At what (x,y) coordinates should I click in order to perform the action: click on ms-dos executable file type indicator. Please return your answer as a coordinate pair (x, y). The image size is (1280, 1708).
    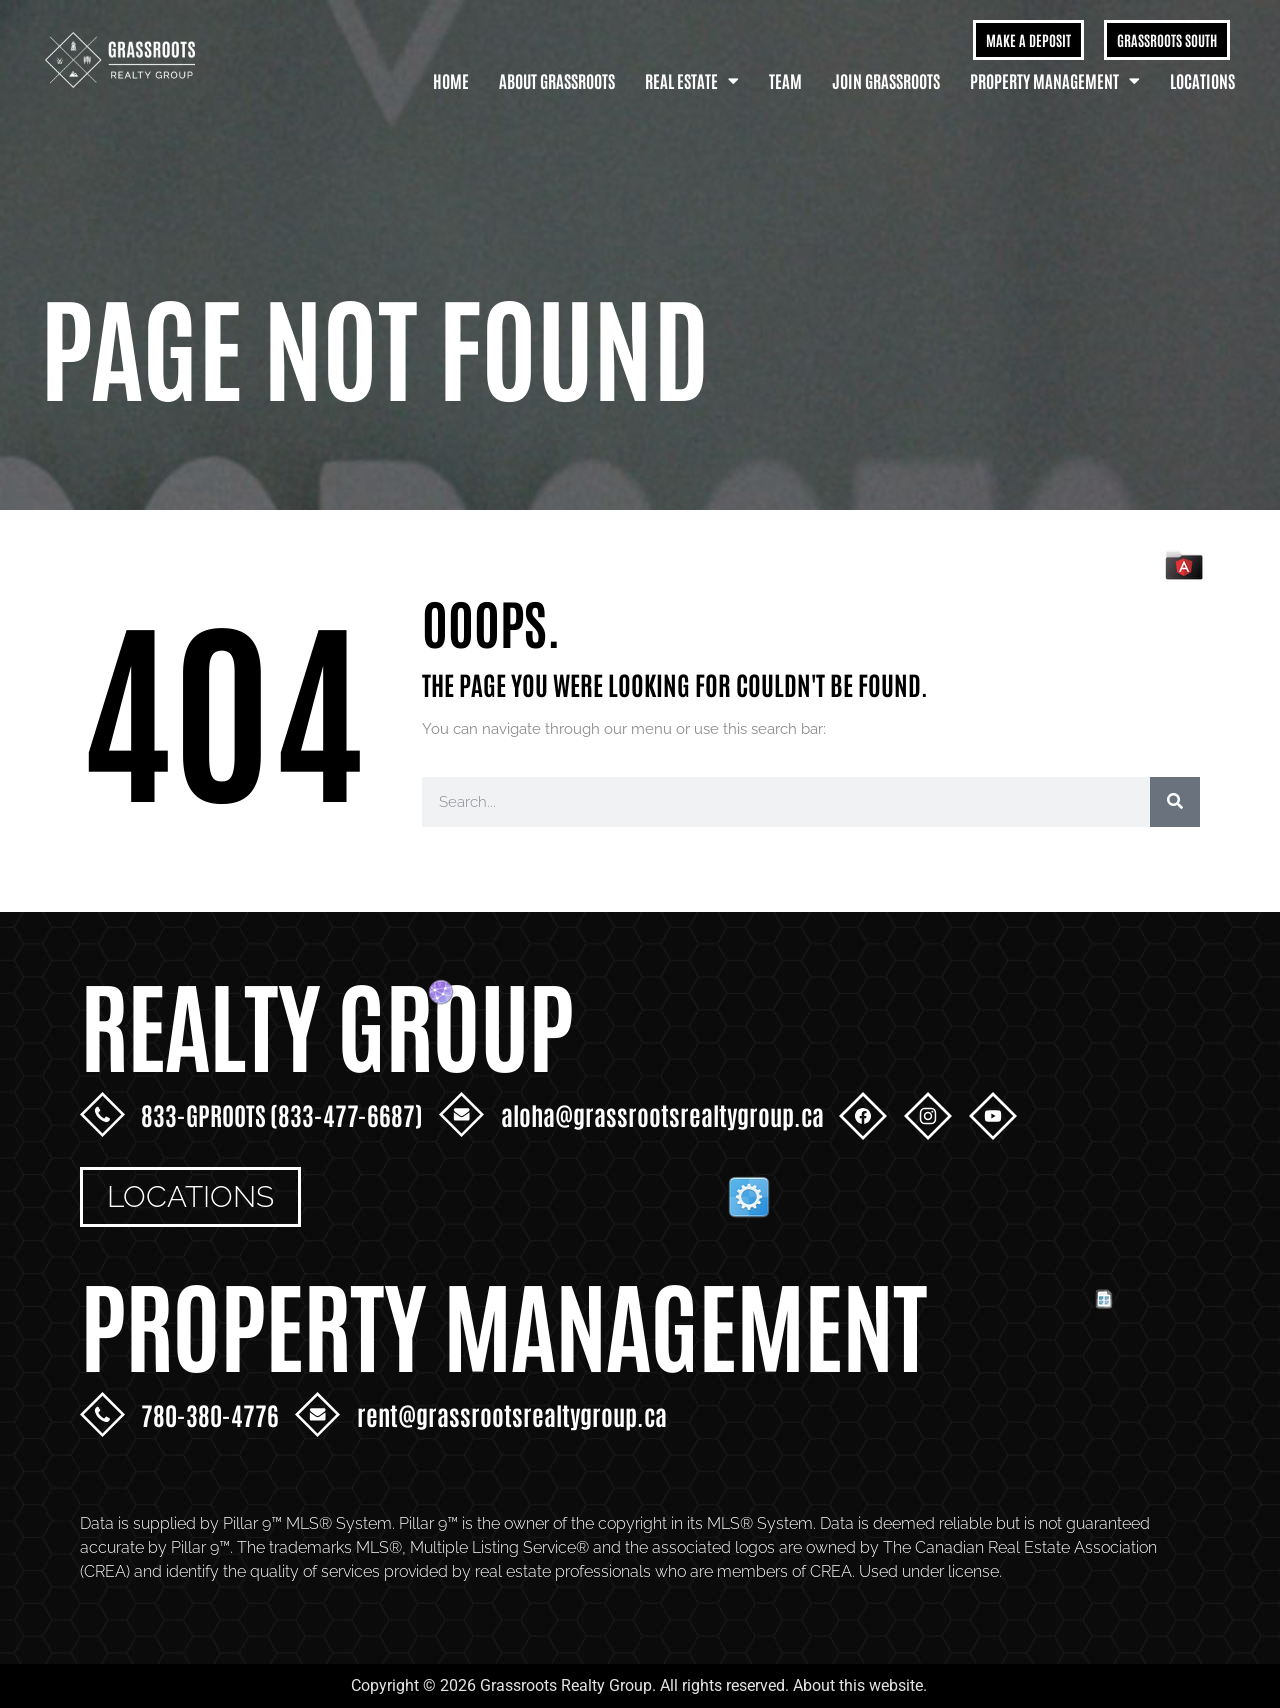
    Looking at the image, I should click on (749, 1197).